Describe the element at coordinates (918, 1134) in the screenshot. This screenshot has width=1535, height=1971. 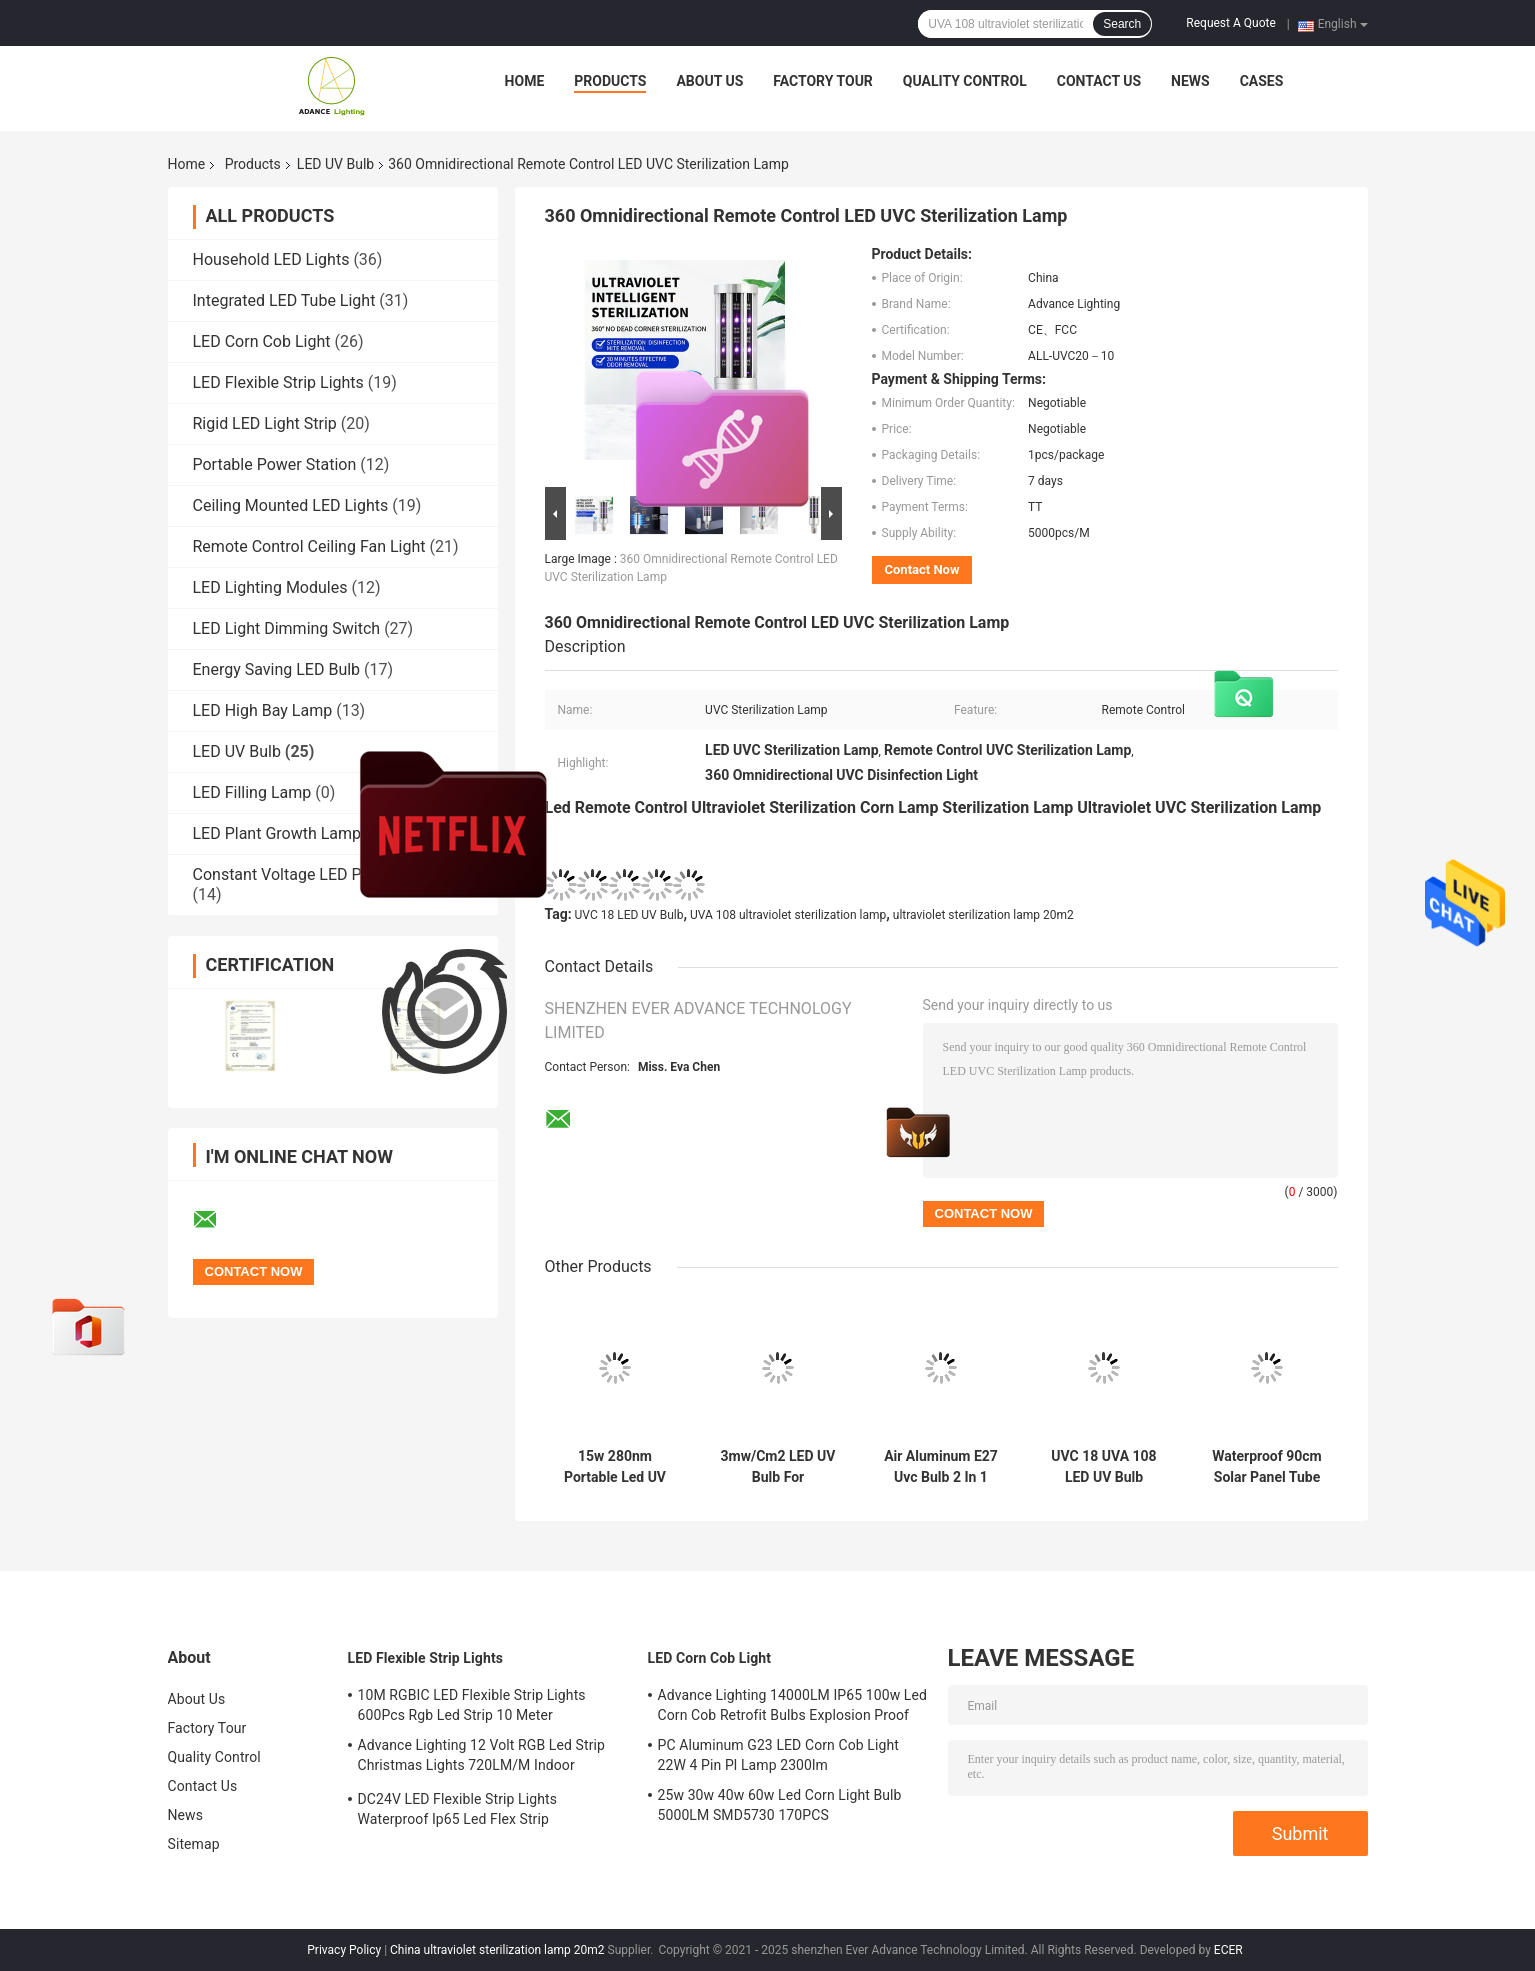
I see `open asus tuf gaming files folder` at that location.